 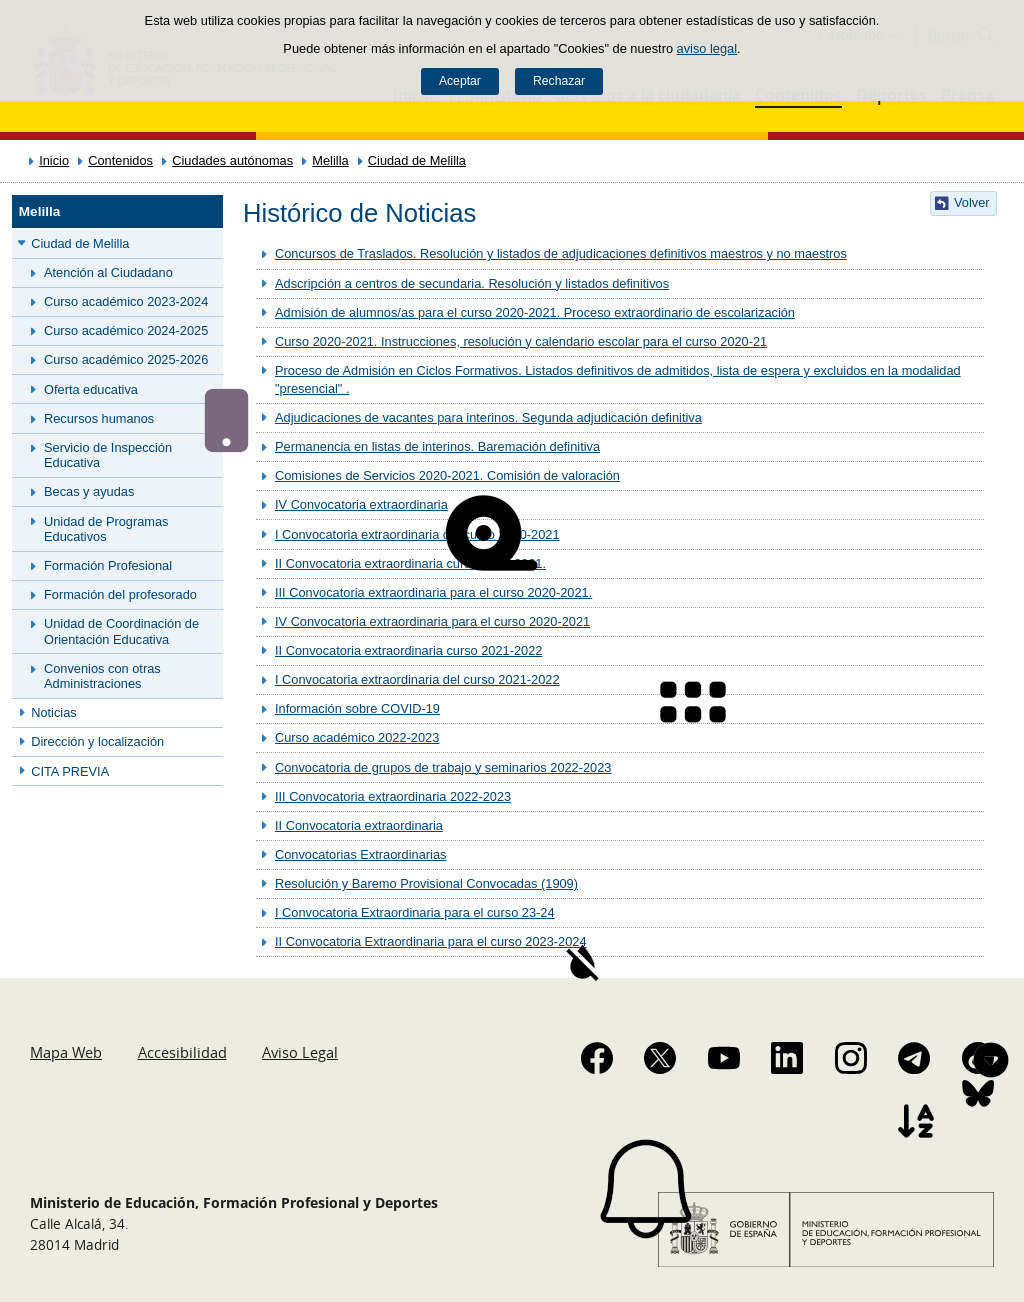 I want to click on expand dropdown menu, so click(x=991, y=1060).